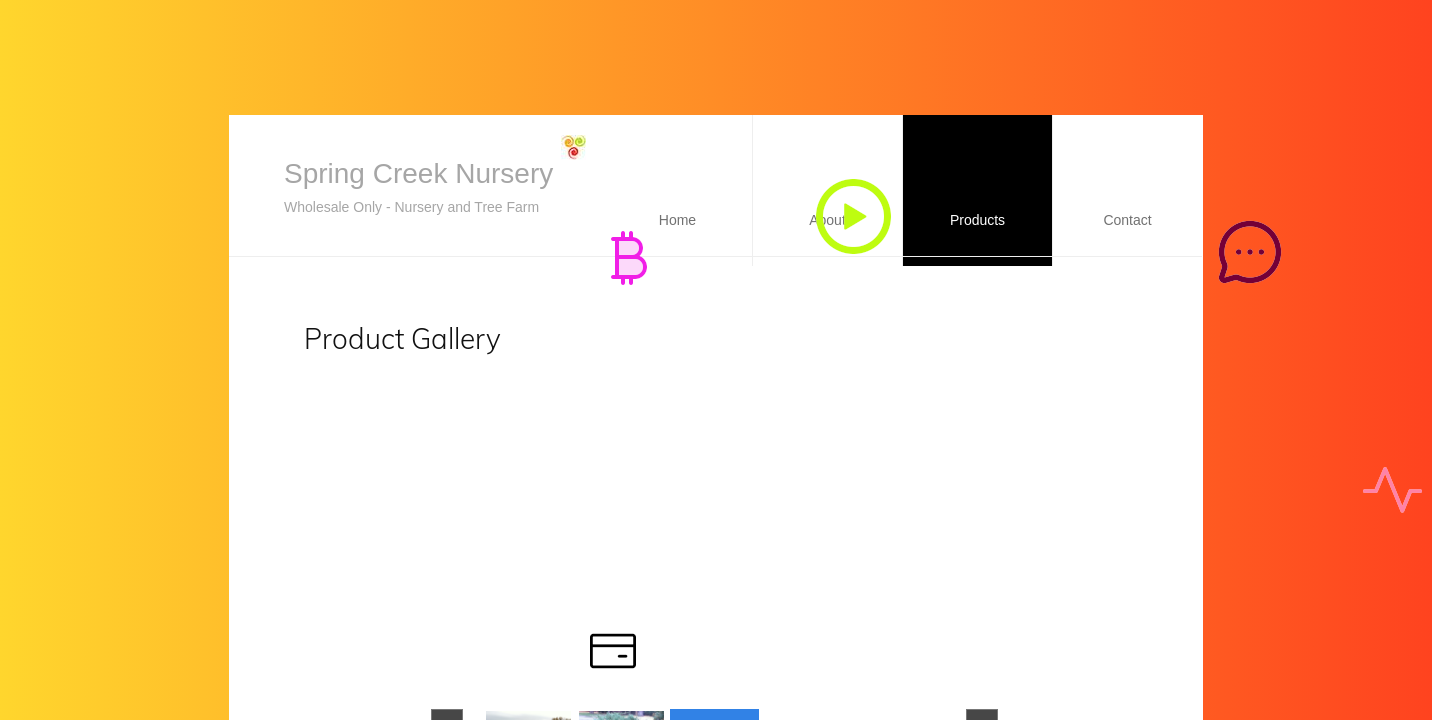 This screenshot has width=1432, height=720. I want to click on open chat or messaging, so click(1250, 252).